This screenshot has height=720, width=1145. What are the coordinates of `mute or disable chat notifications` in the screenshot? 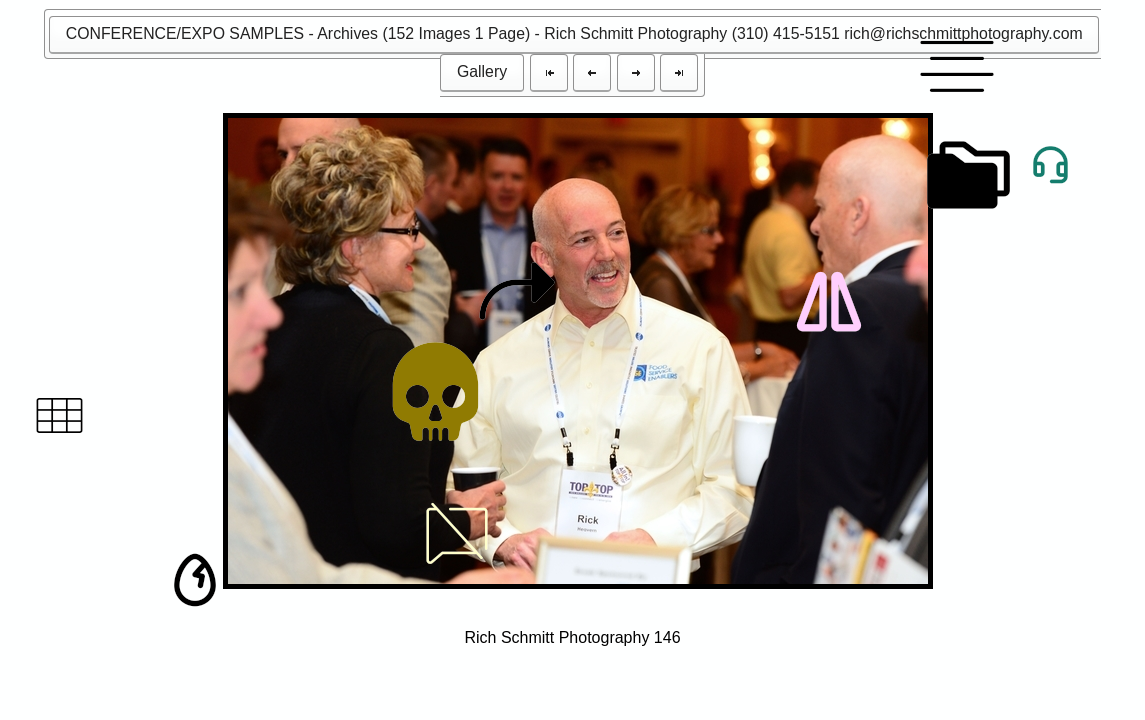 It's located at (457, 531).